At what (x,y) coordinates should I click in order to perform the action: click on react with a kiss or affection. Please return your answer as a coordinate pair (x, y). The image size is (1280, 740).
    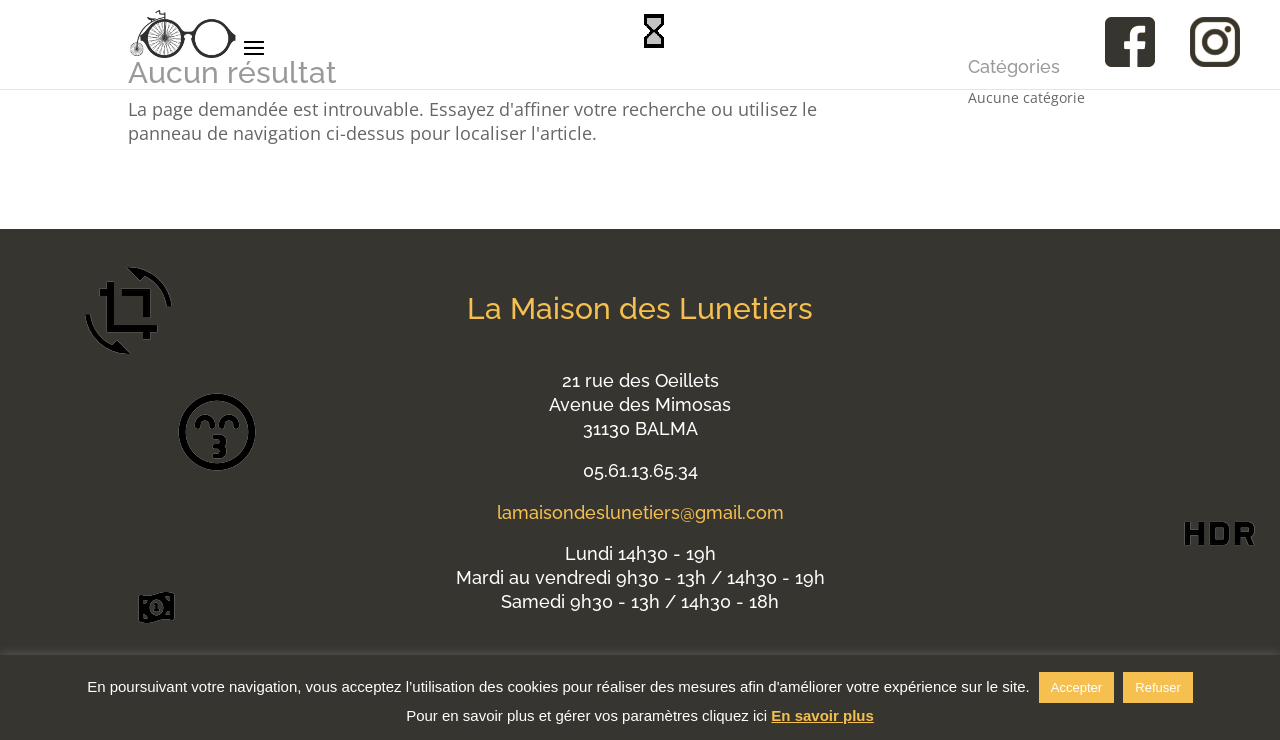
    Looking at the image, I should click on (217, 432).